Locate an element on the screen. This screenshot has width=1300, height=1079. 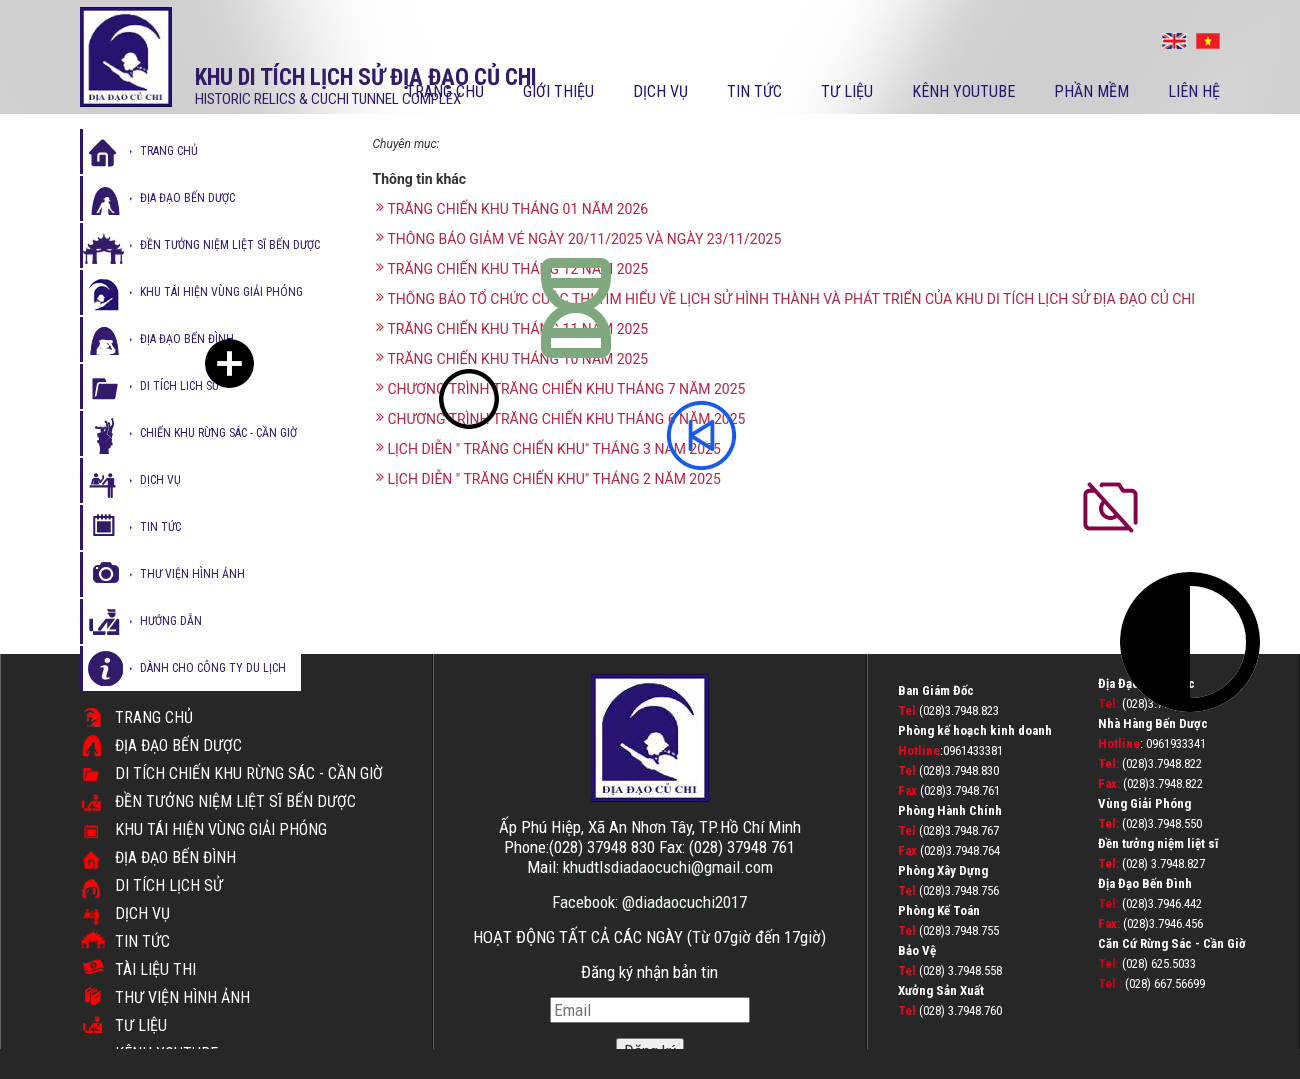
camera is disabled or turned off is located at coordinates (1110, 507).